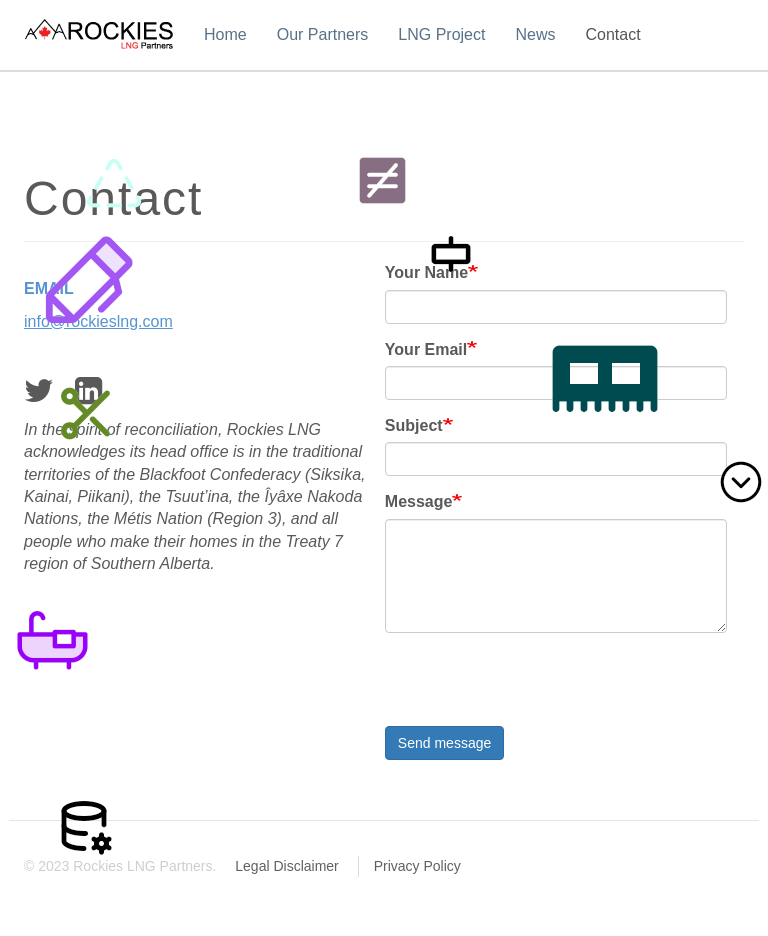 The image size is (768, 936). What do you see at coordinates (87, 281) in the screenshot?
I see `edit or modify content` at bounding box center [87, 281].